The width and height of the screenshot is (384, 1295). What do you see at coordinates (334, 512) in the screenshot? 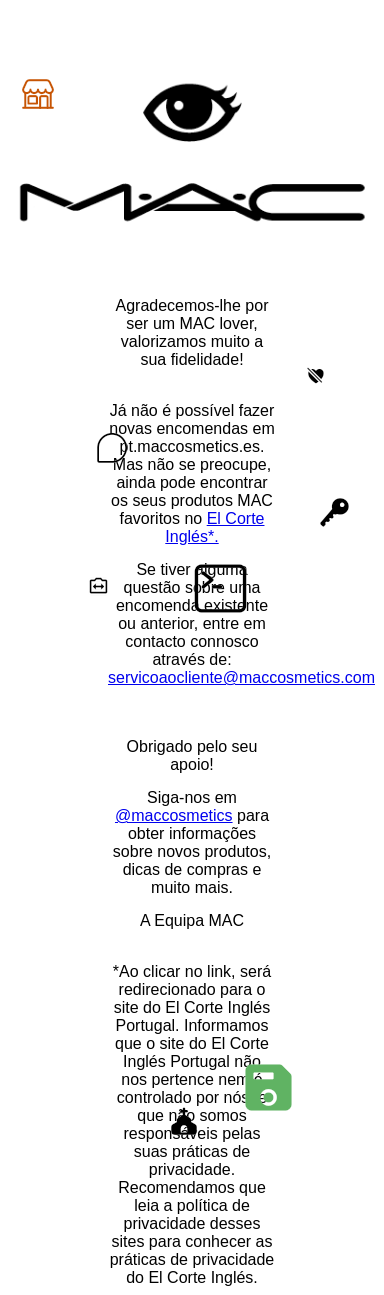
I see `access security or password settings` at bounding box center [334, 512].